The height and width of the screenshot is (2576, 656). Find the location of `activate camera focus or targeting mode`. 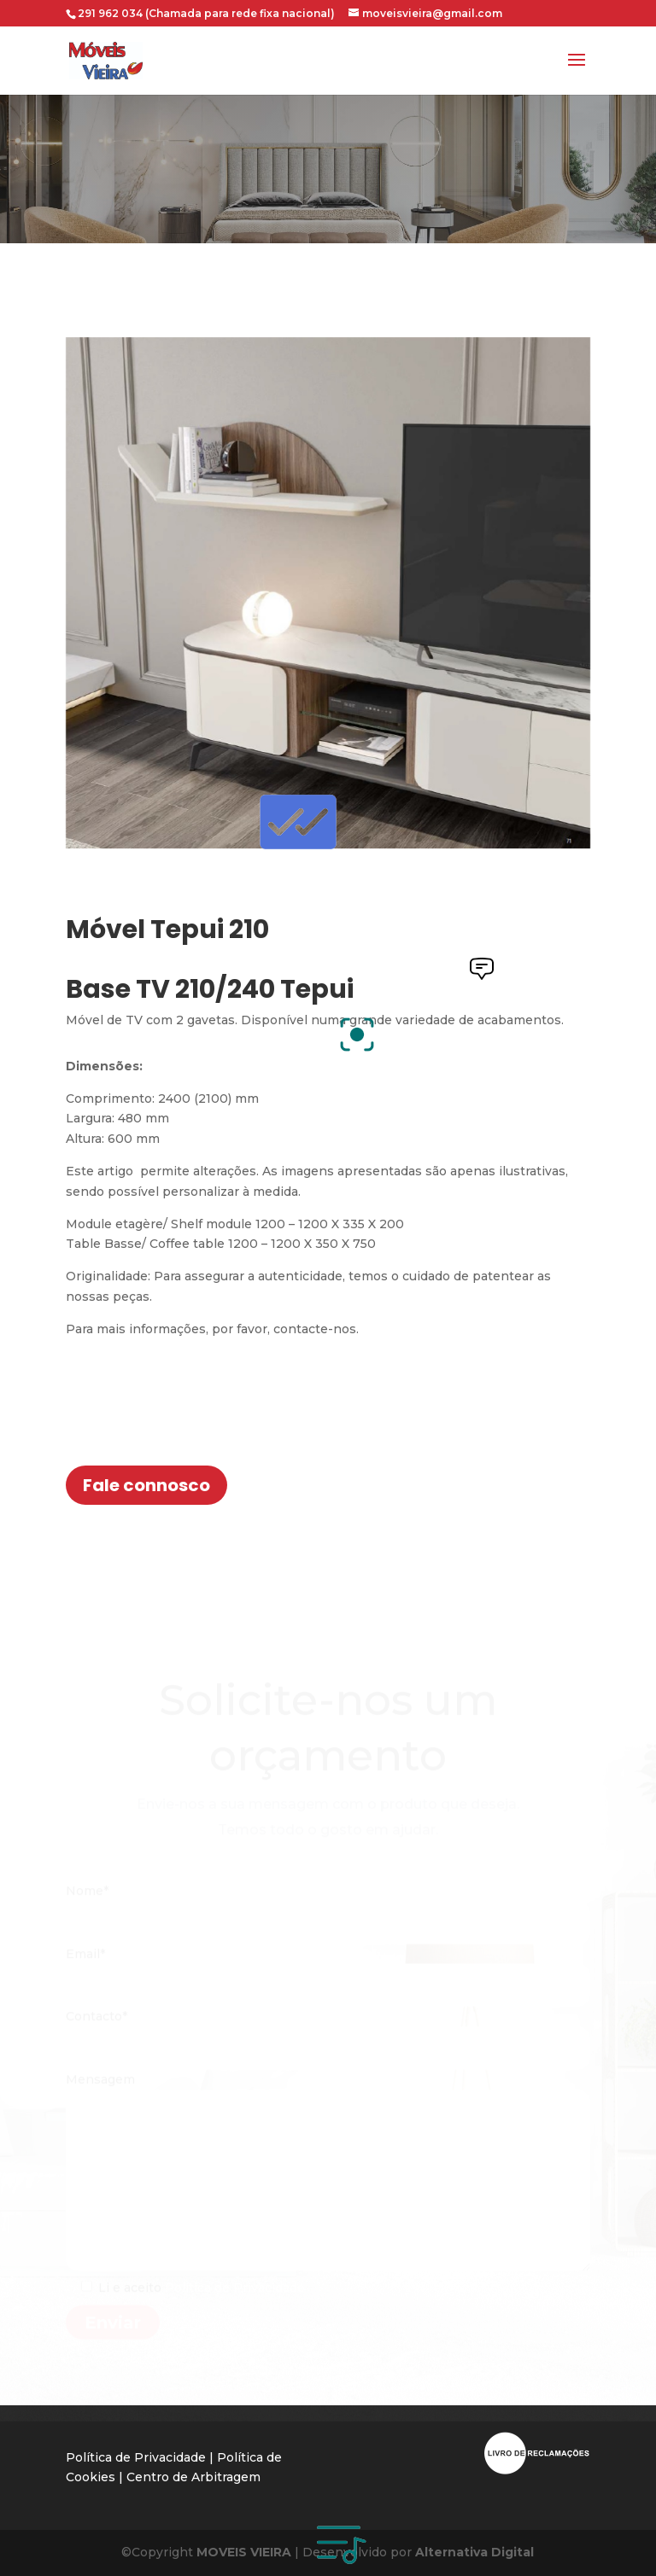

activate camera focus or targeting mode is located at coordinates (357, 1034).